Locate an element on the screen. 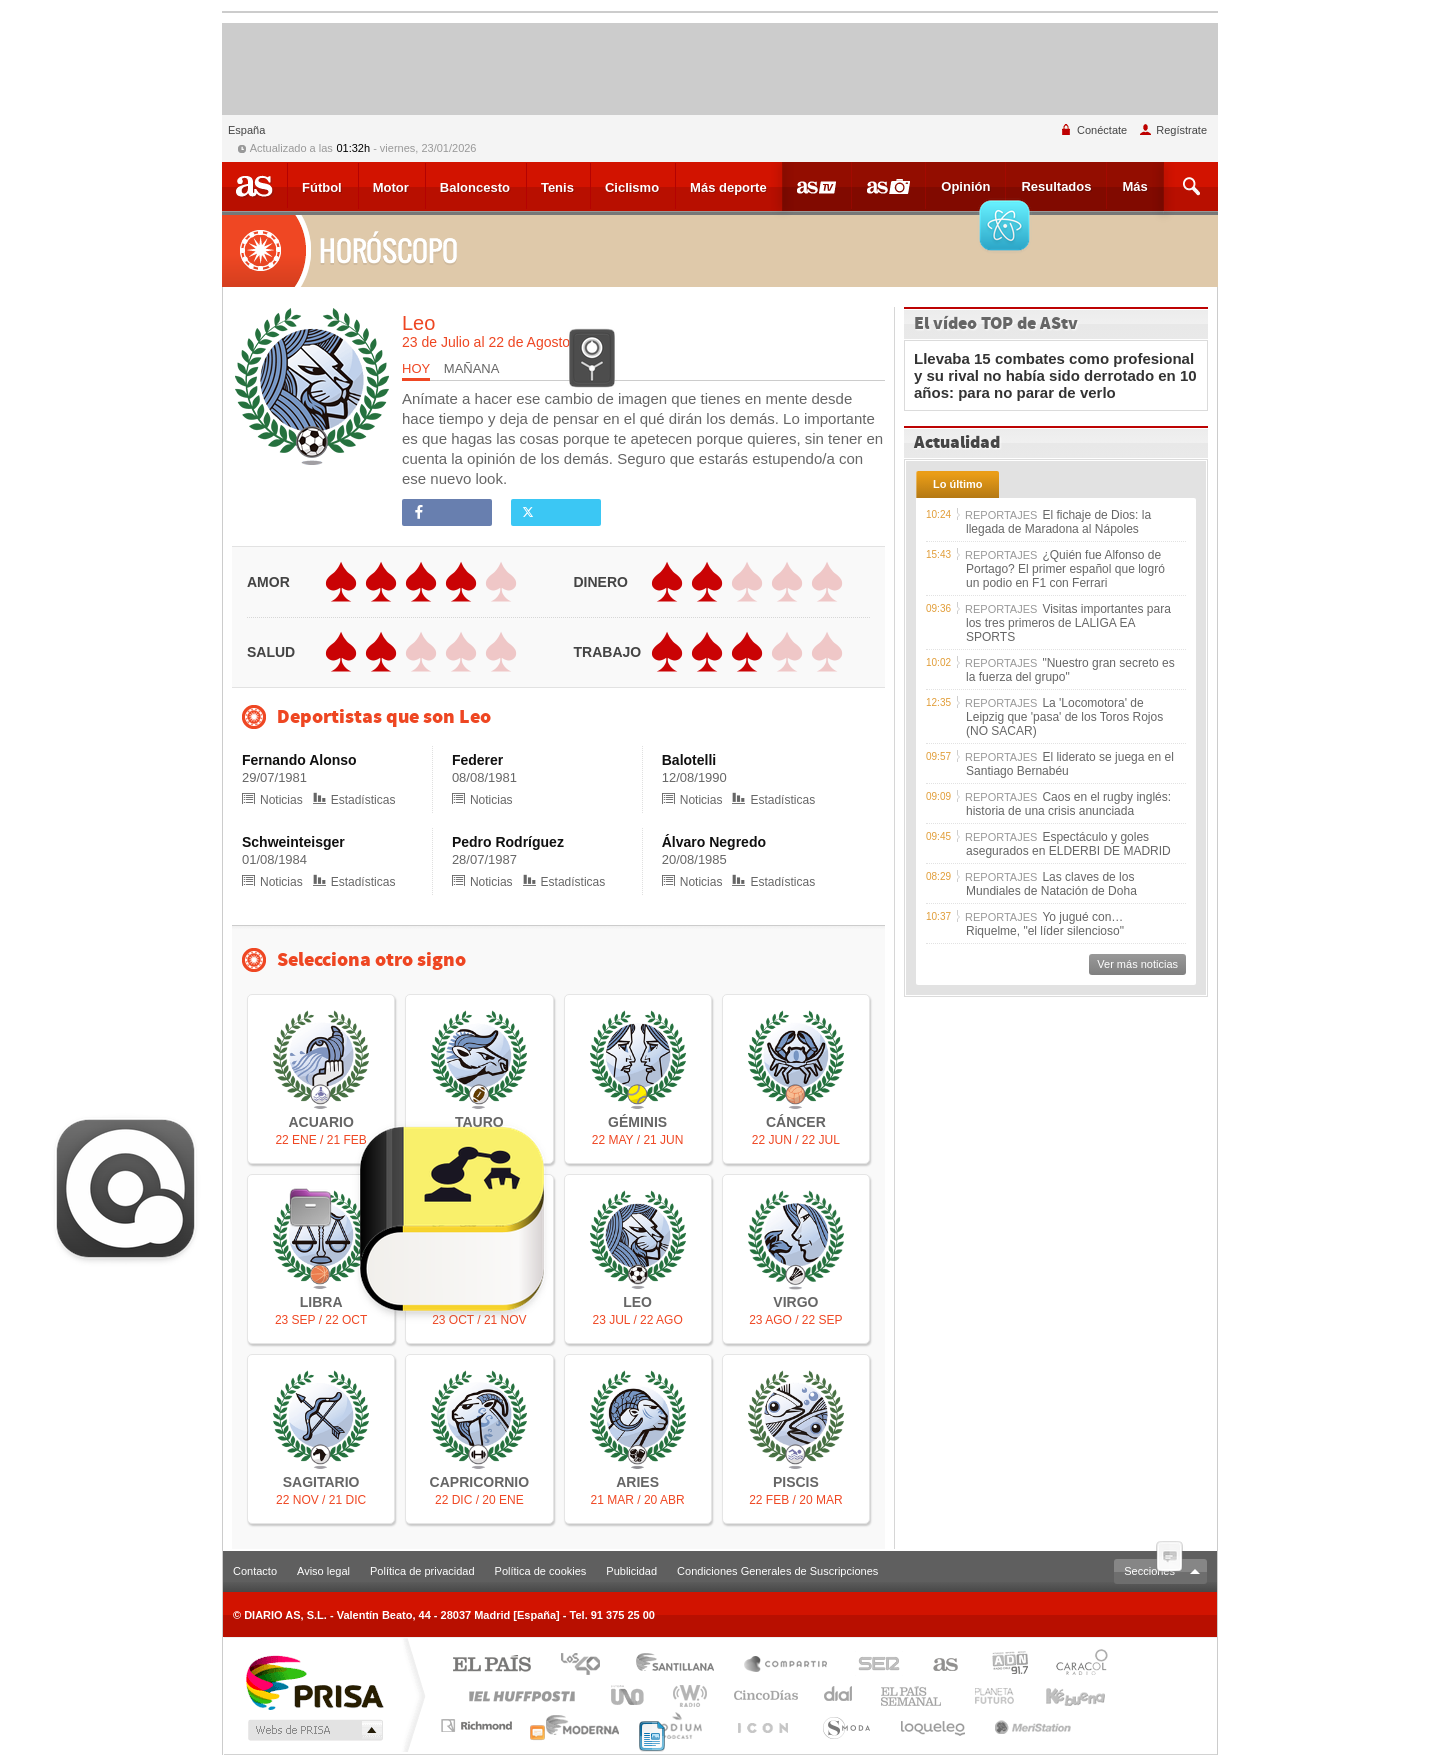 This screenshot has width=1440, height=1760. open empathy messaging app is located at coordinates (537, 1732).